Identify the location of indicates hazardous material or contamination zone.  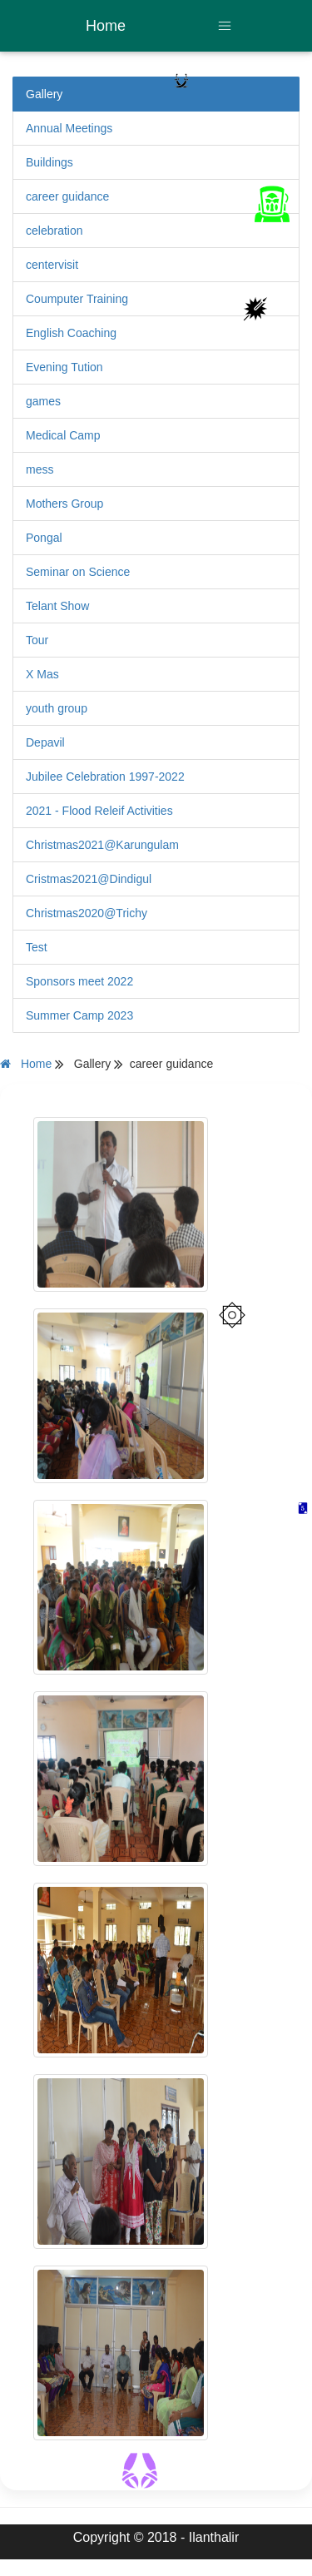
(272, 203).